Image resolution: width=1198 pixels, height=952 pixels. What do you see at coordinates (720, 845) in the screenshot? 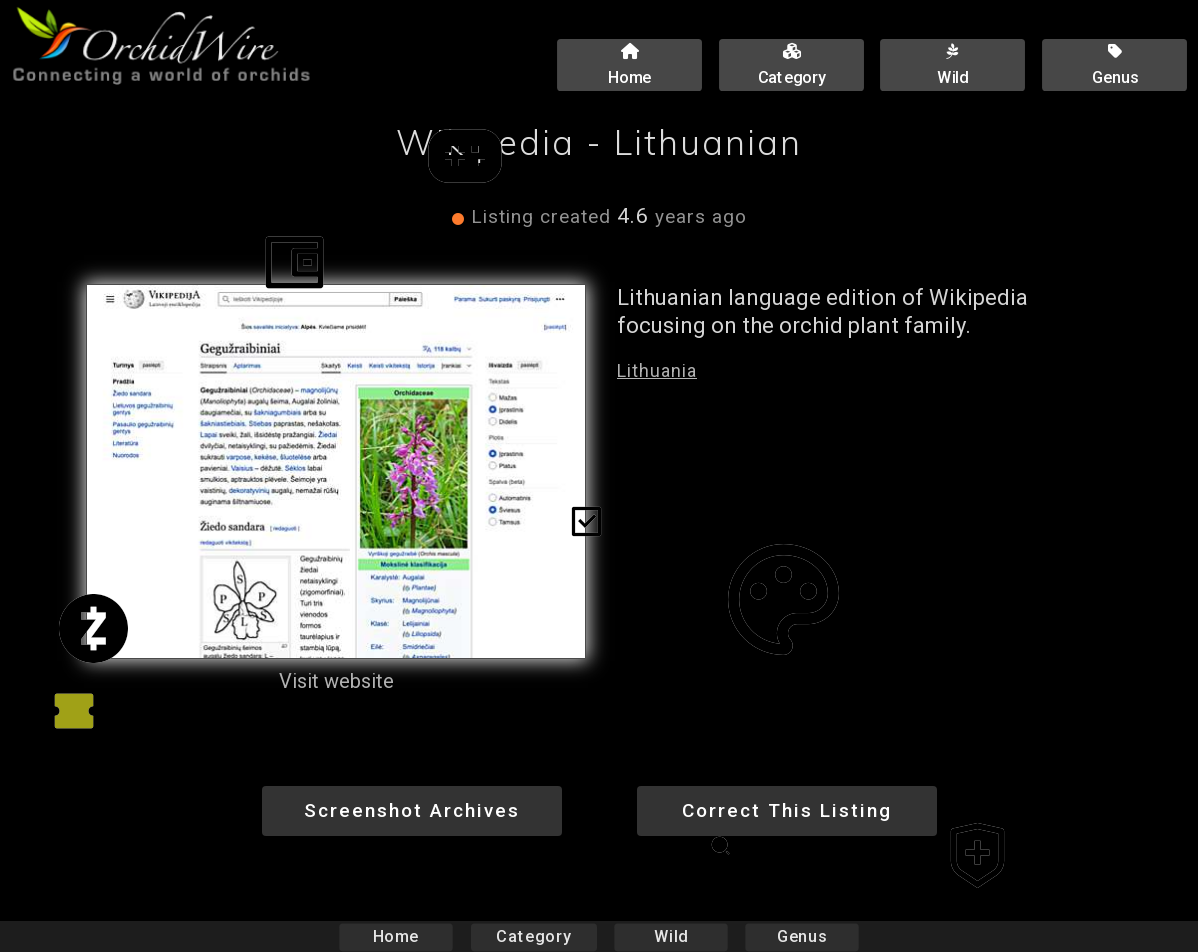
I see `search for content or items` at bounding box center [720, 845].